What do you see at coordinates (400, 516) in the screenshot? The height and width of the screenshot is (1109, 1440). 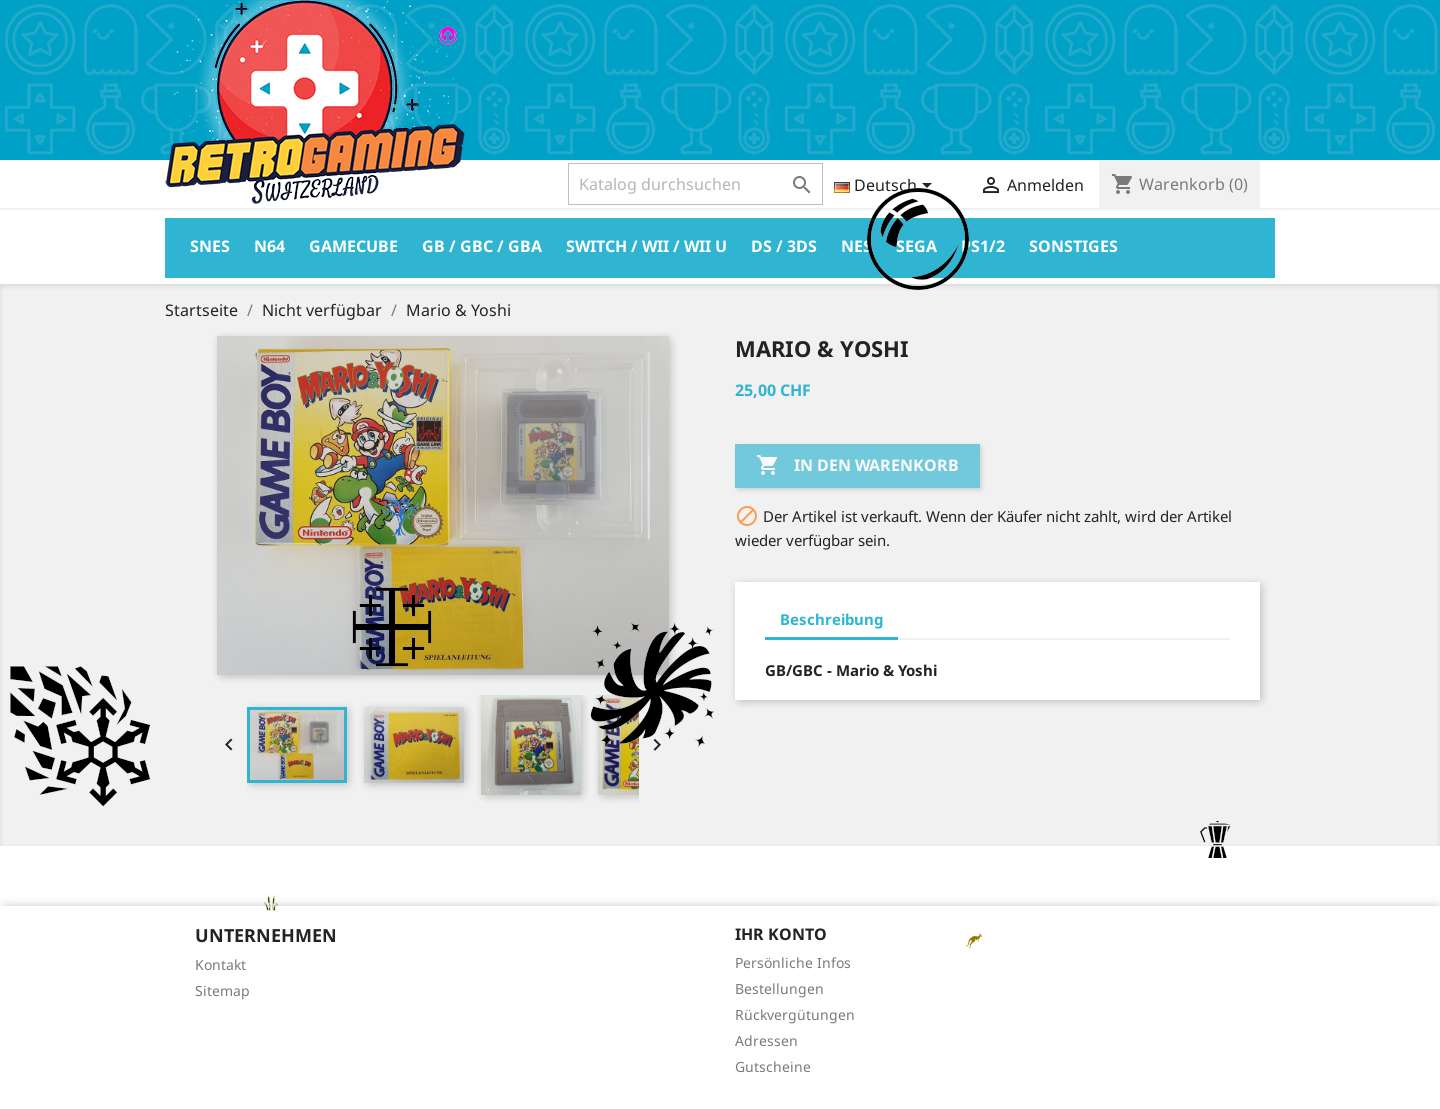 I see `dead or withered tree element in a game interface` at bounding box center [400, 516].